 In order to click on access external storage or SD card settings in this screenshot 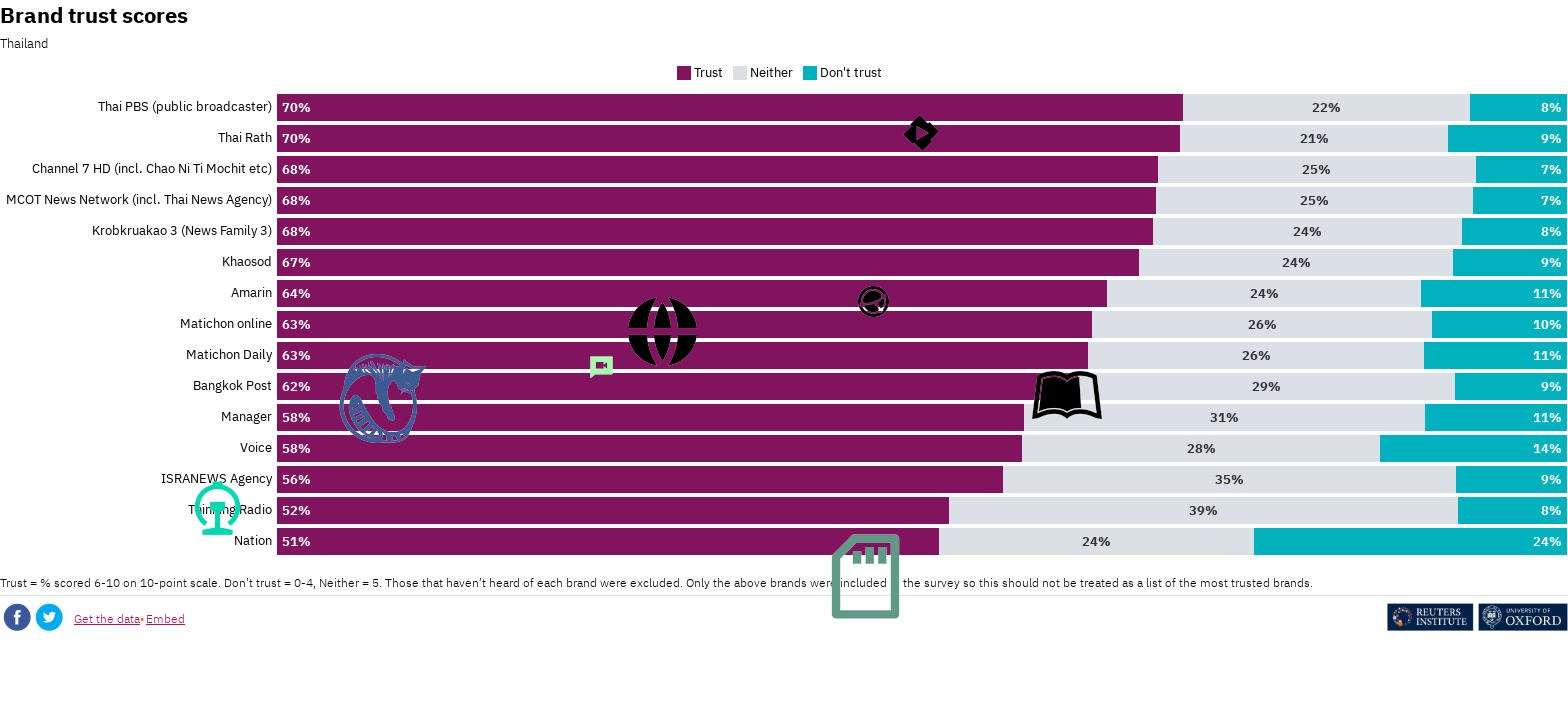, I will do `click(865, 576)`.